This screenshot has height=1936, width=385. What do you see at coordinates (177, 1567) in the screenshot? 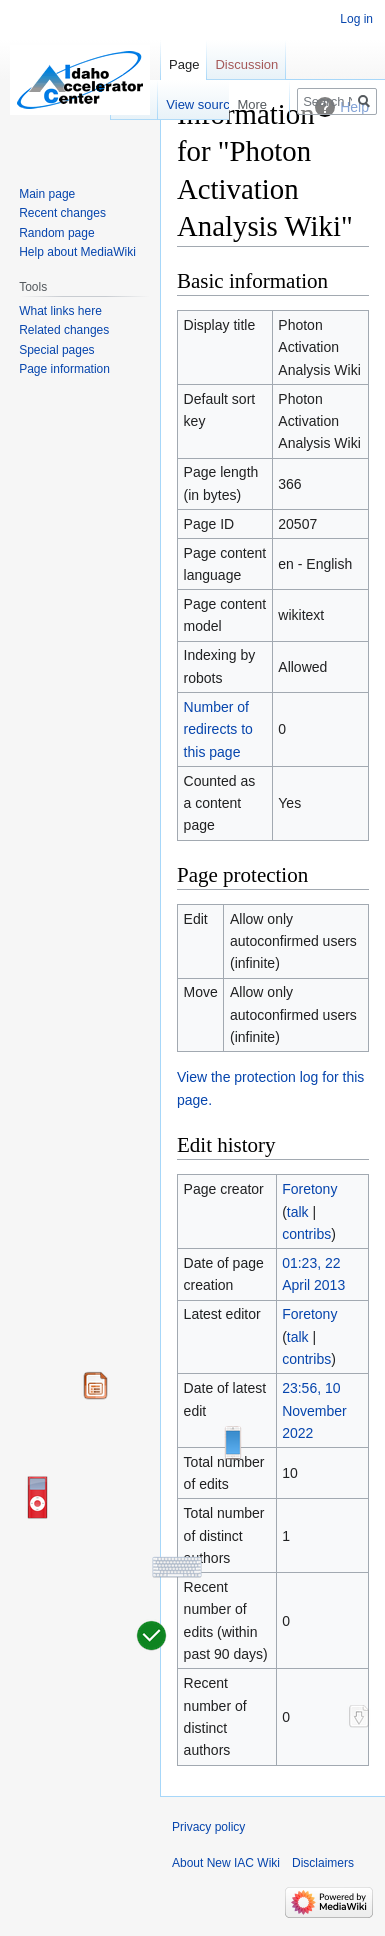
I see `connect a bluetooth keyboard` at bounding box center [177, 1567].